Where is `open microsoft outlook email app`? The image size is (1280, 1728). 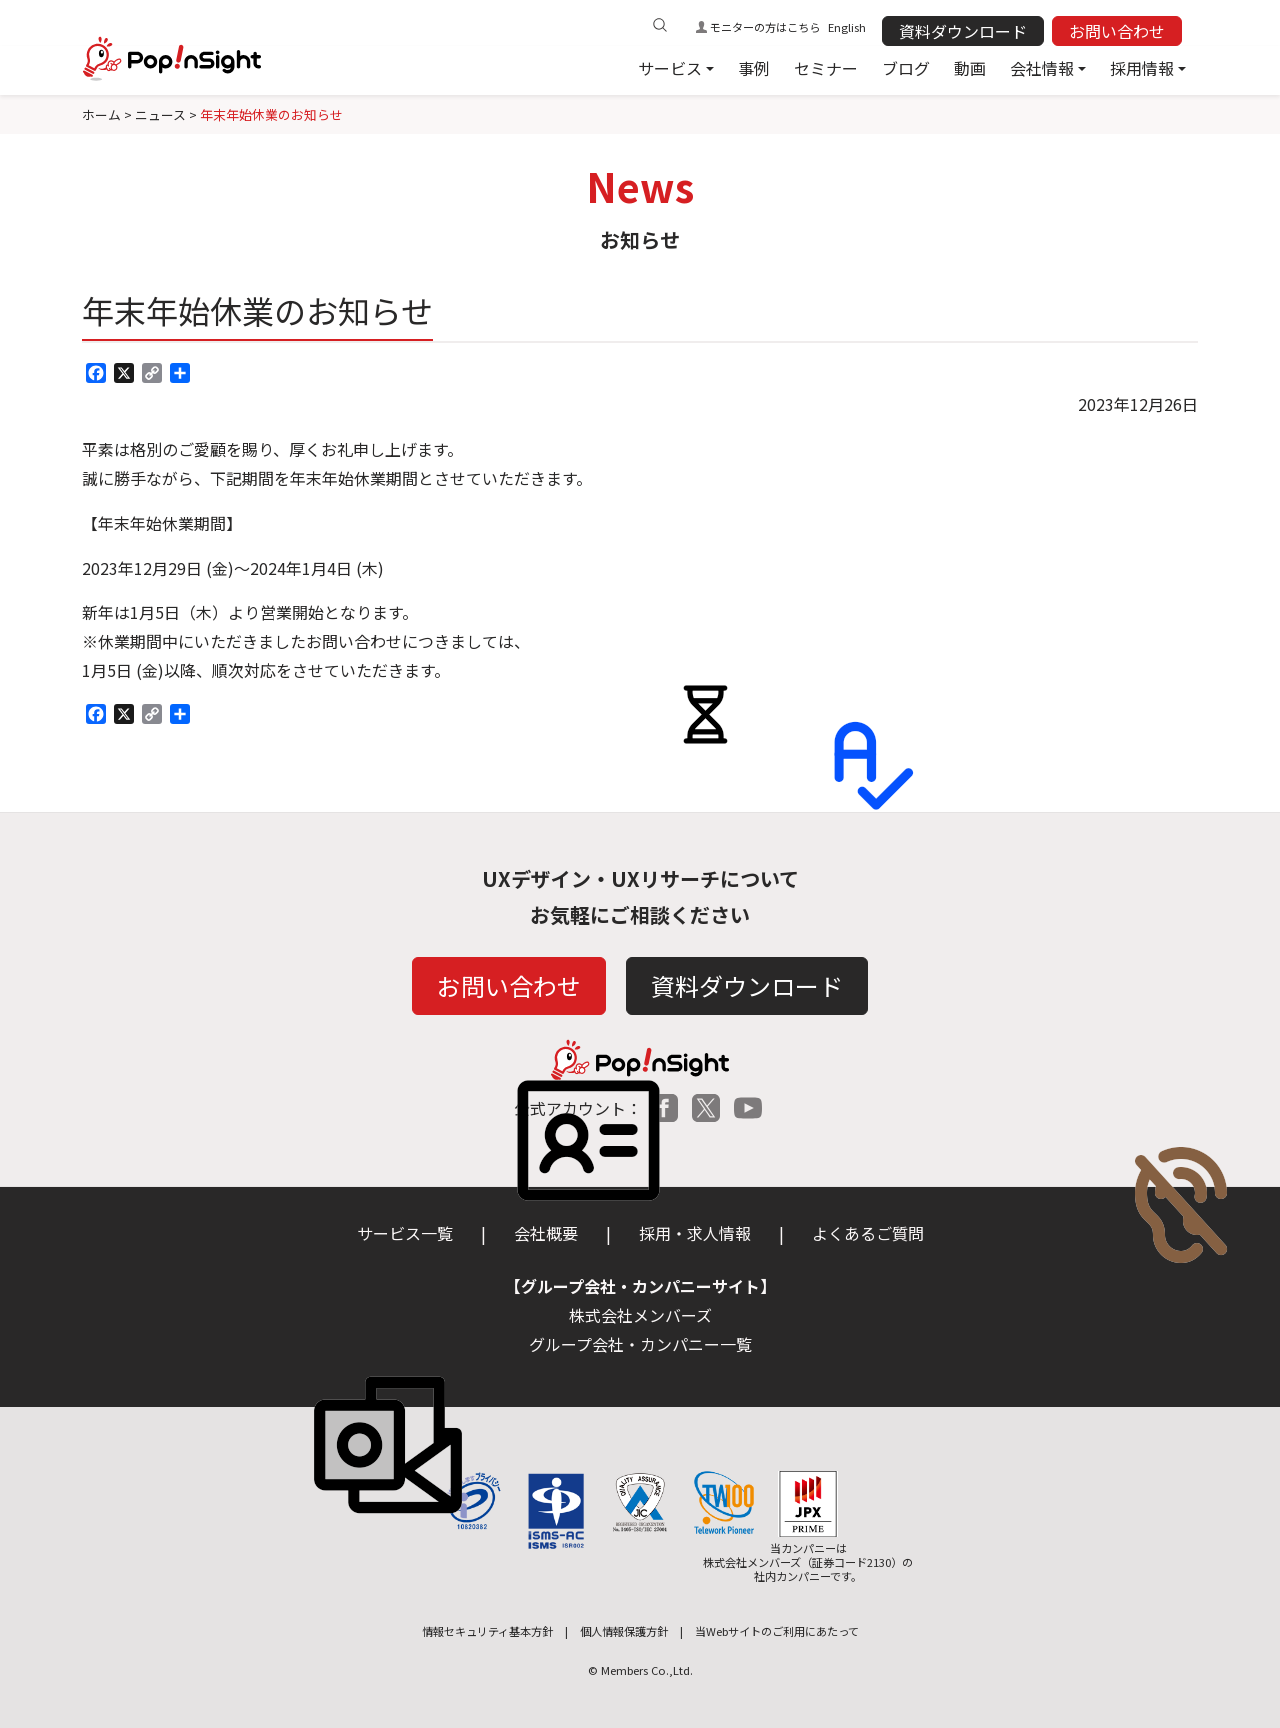 open microsoft outlook email app is located at coordinates (388, 1445).